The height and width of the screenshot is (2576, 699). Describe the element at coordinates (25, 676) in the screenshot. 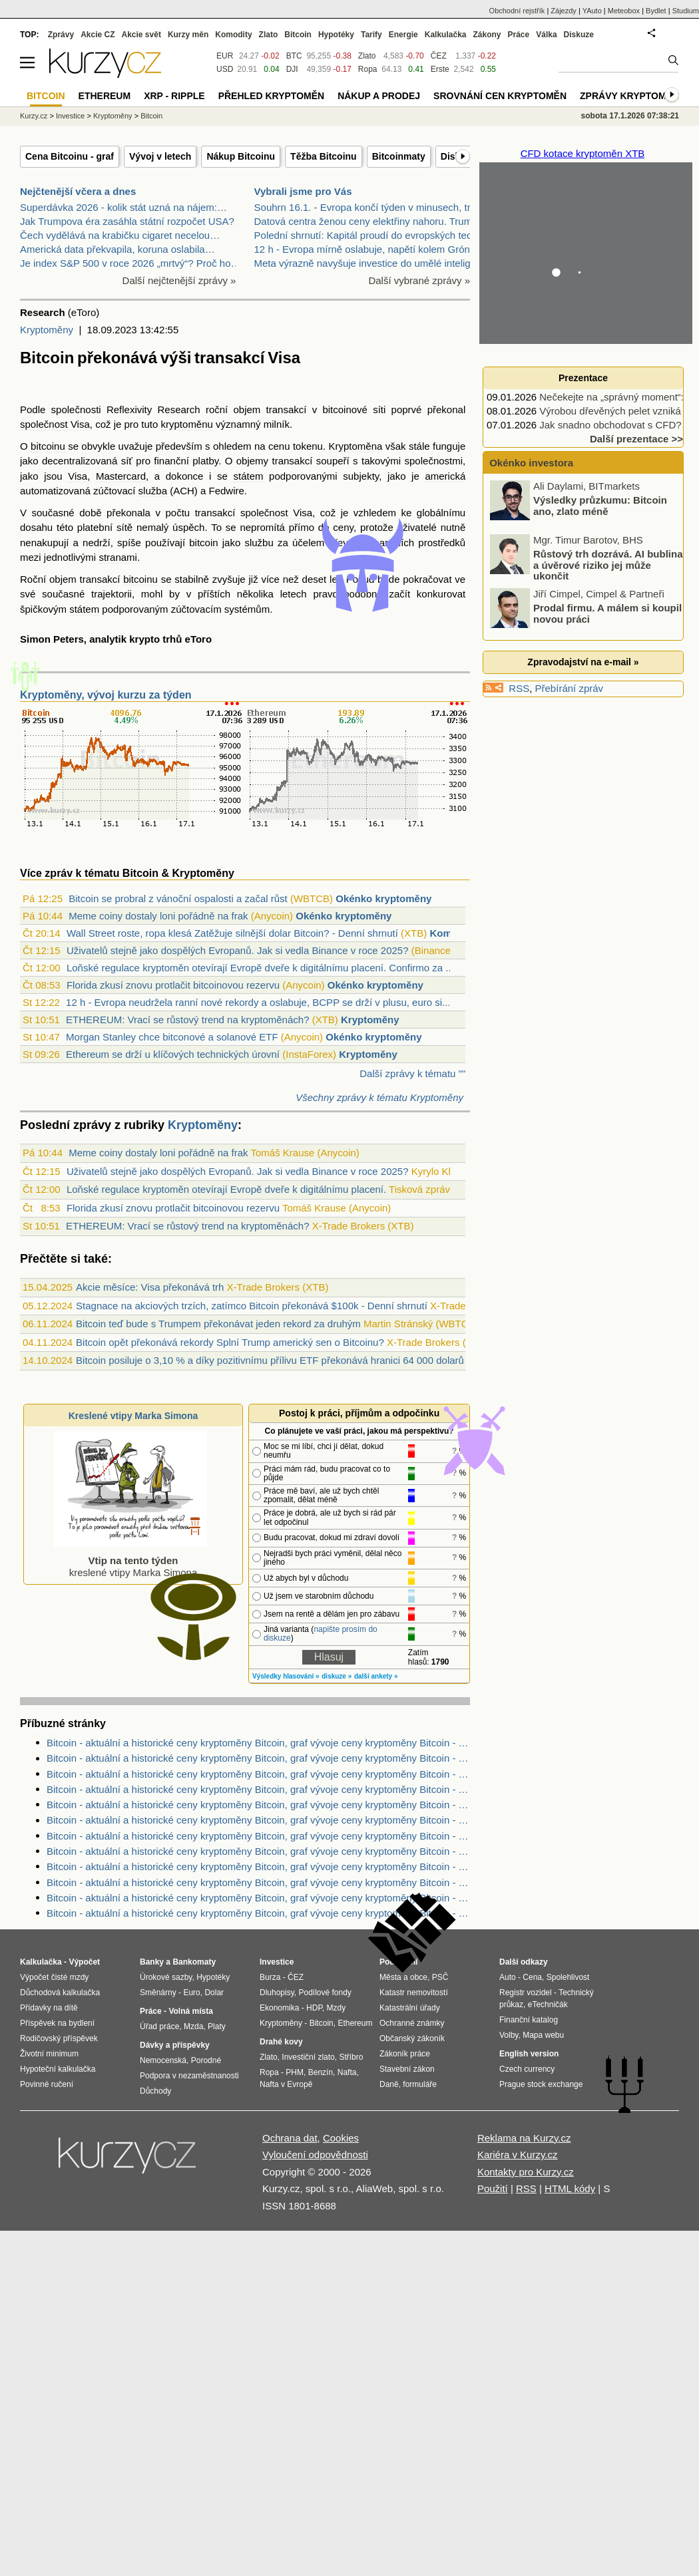

I see `select a knight or warrior character class` at that location.